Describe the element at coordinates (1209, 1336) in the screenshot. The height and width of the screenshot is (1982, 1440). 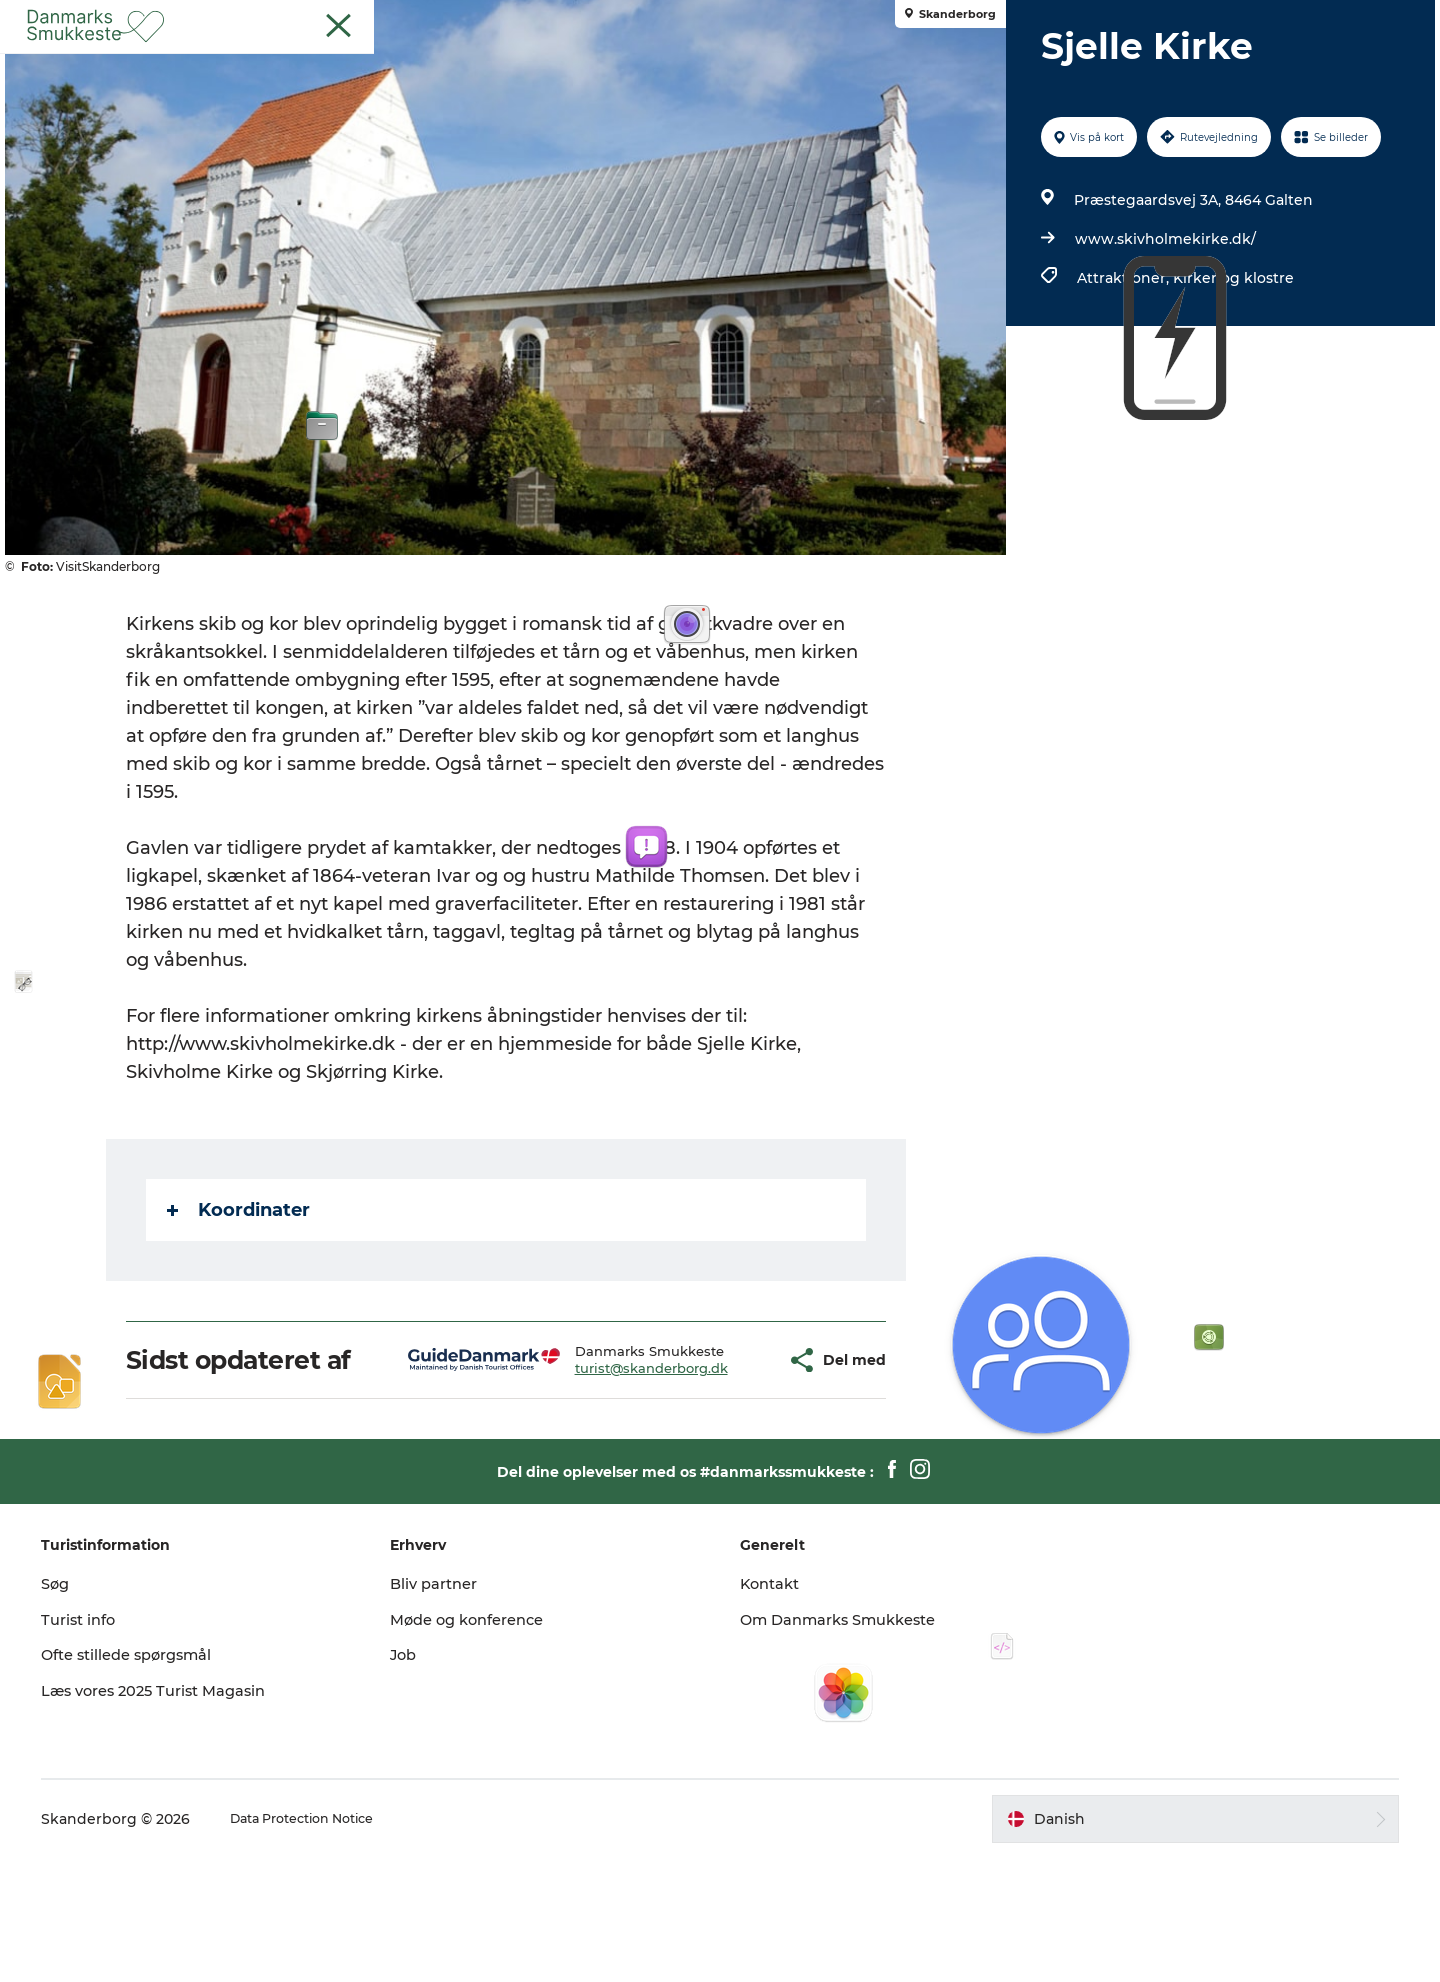
I see `navigate to desktop folder` at that location.